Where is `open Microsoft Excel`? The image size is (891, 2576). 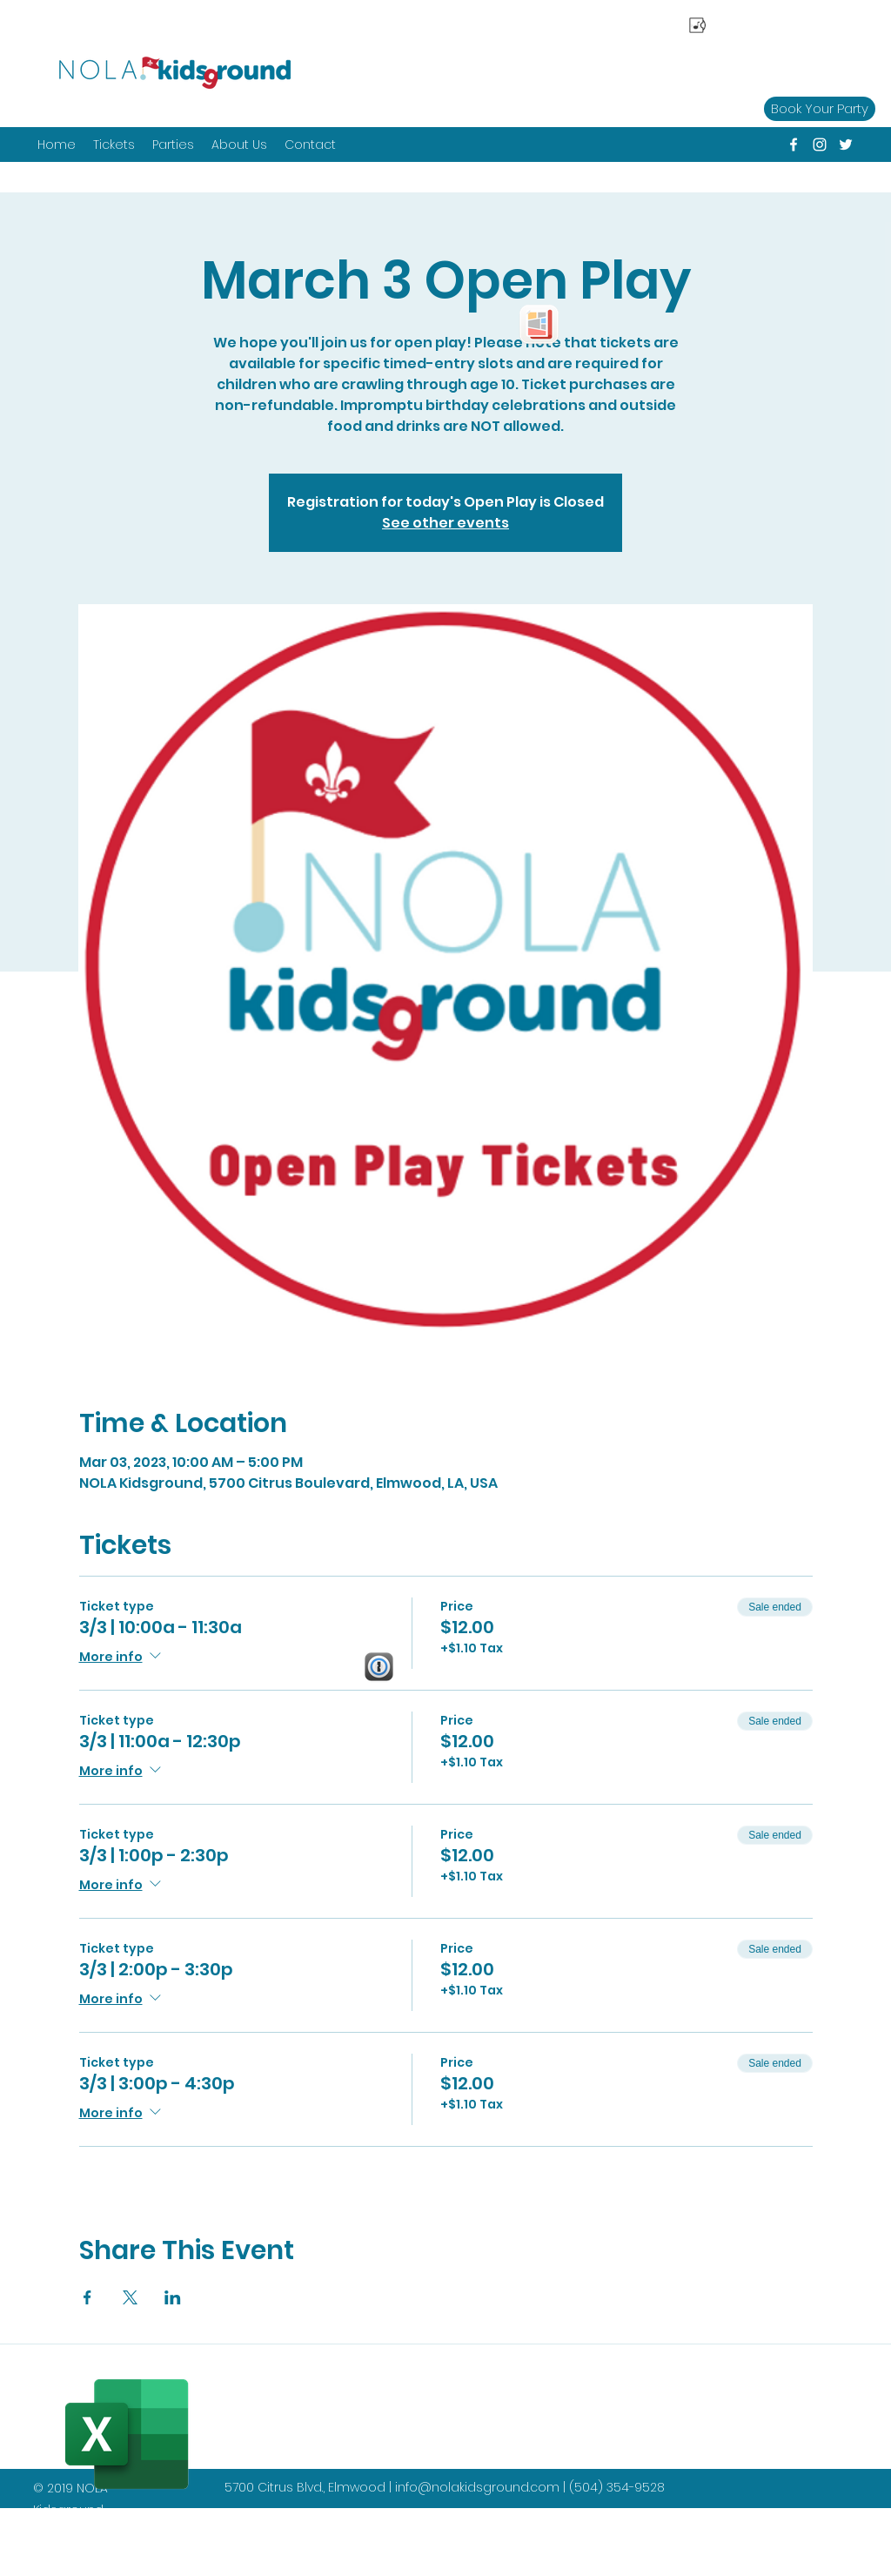
open Microsoft Excel is located at coordinates (128, 2434).